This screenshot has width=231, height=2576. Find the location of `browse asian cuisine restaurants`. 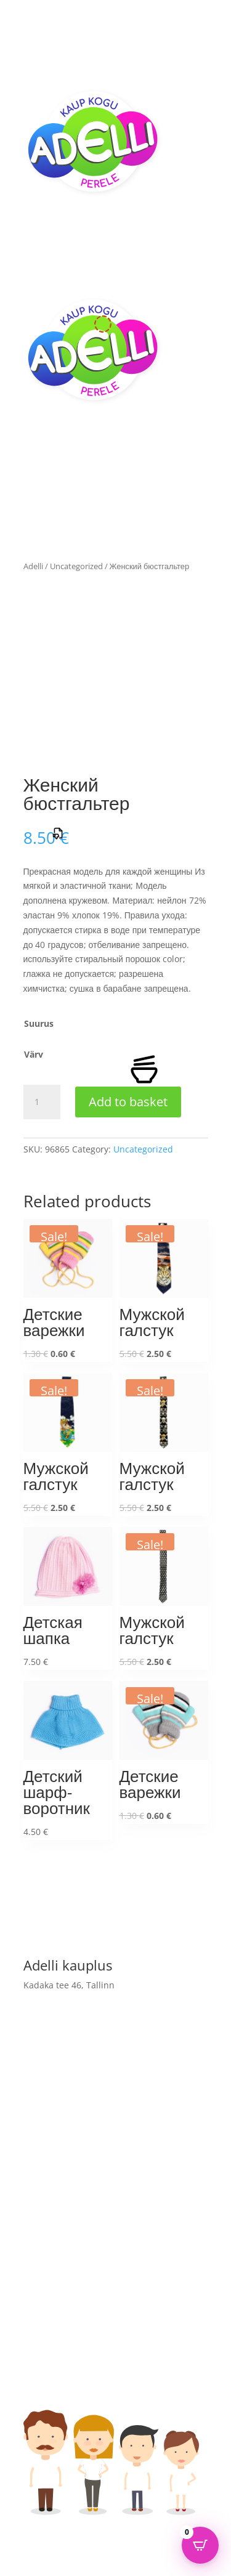

browse asian cuisine restaurants is located at coordinates (144, 1070).